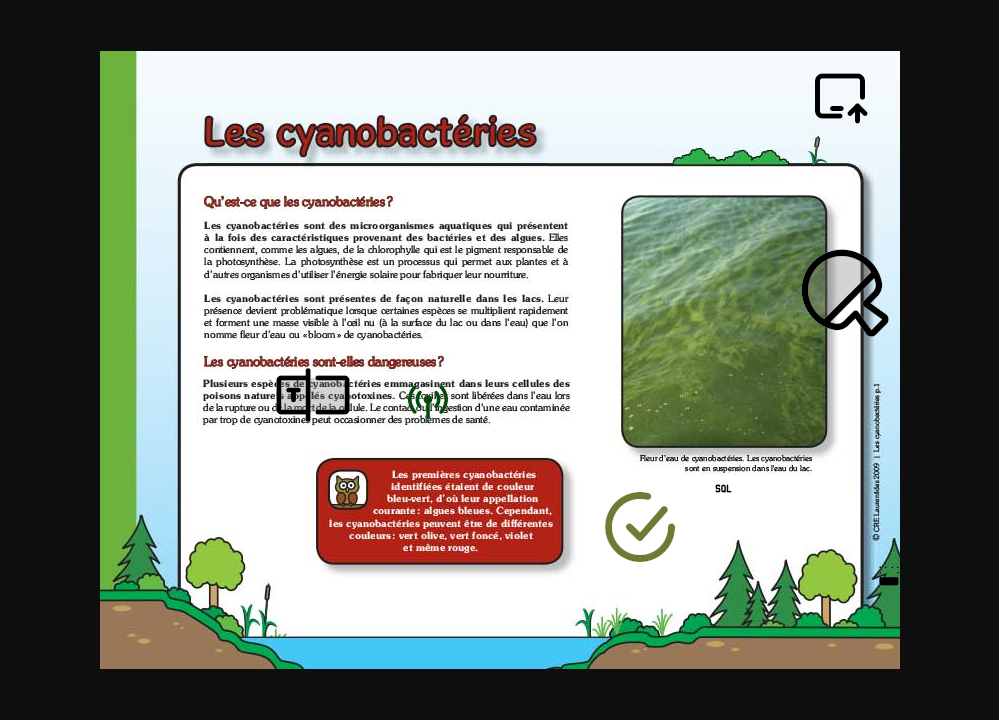 The height and width of the screenshot is (720, 999). Describe the element at coordinates (843, 291) in the screenshot. I see `access ping pong or table tennis game` at that location.